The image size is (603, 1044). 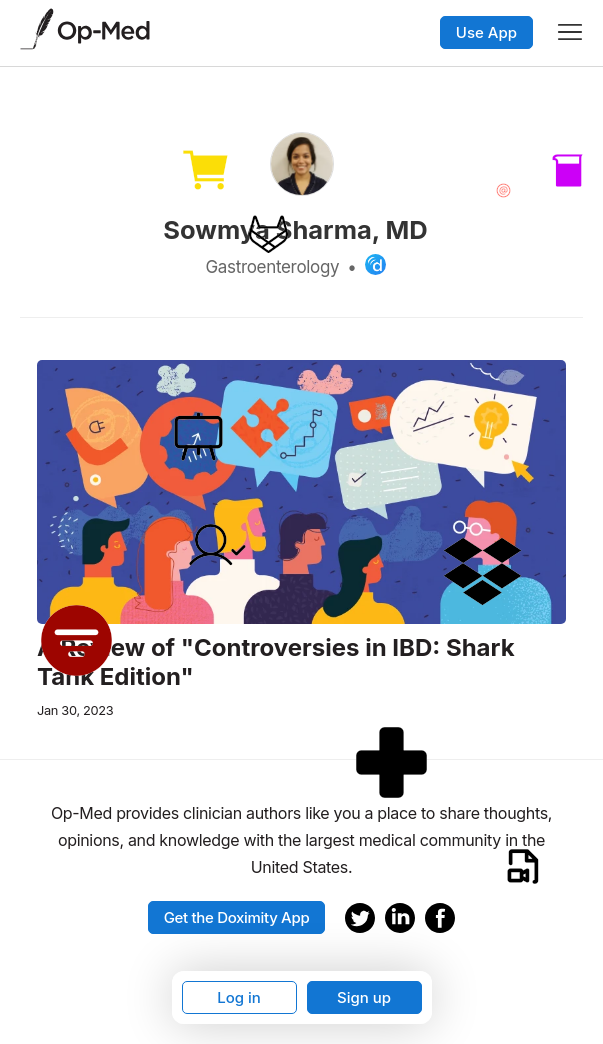 I want to click on mention a user or tag someone, so click(x=503, y=190).